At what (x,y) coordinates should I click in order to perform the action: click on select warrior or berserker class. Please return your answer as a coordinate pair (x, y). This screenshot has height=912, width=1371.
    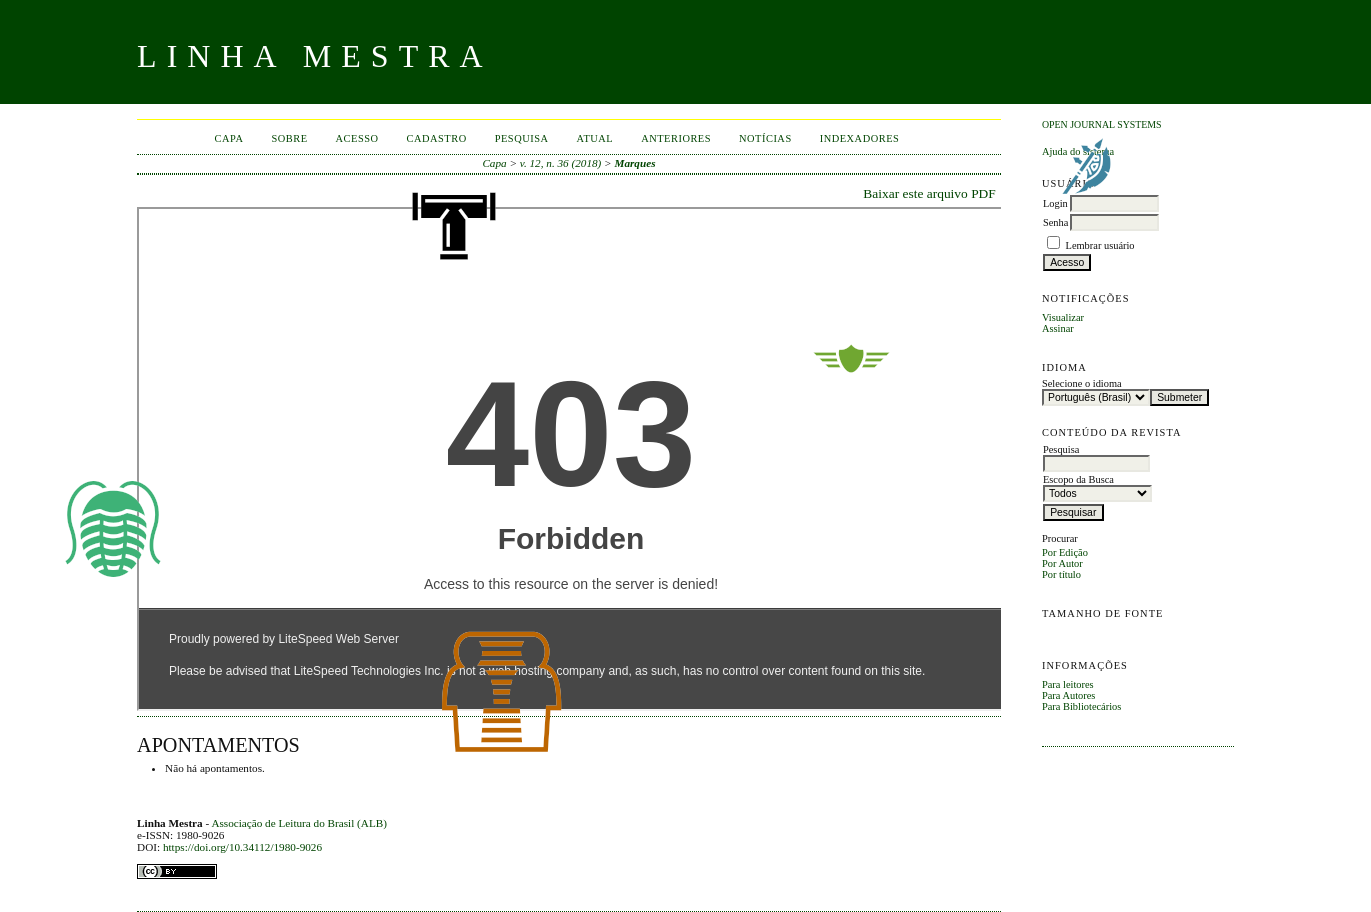
    Looking at the image, I should click on (1085, 166).